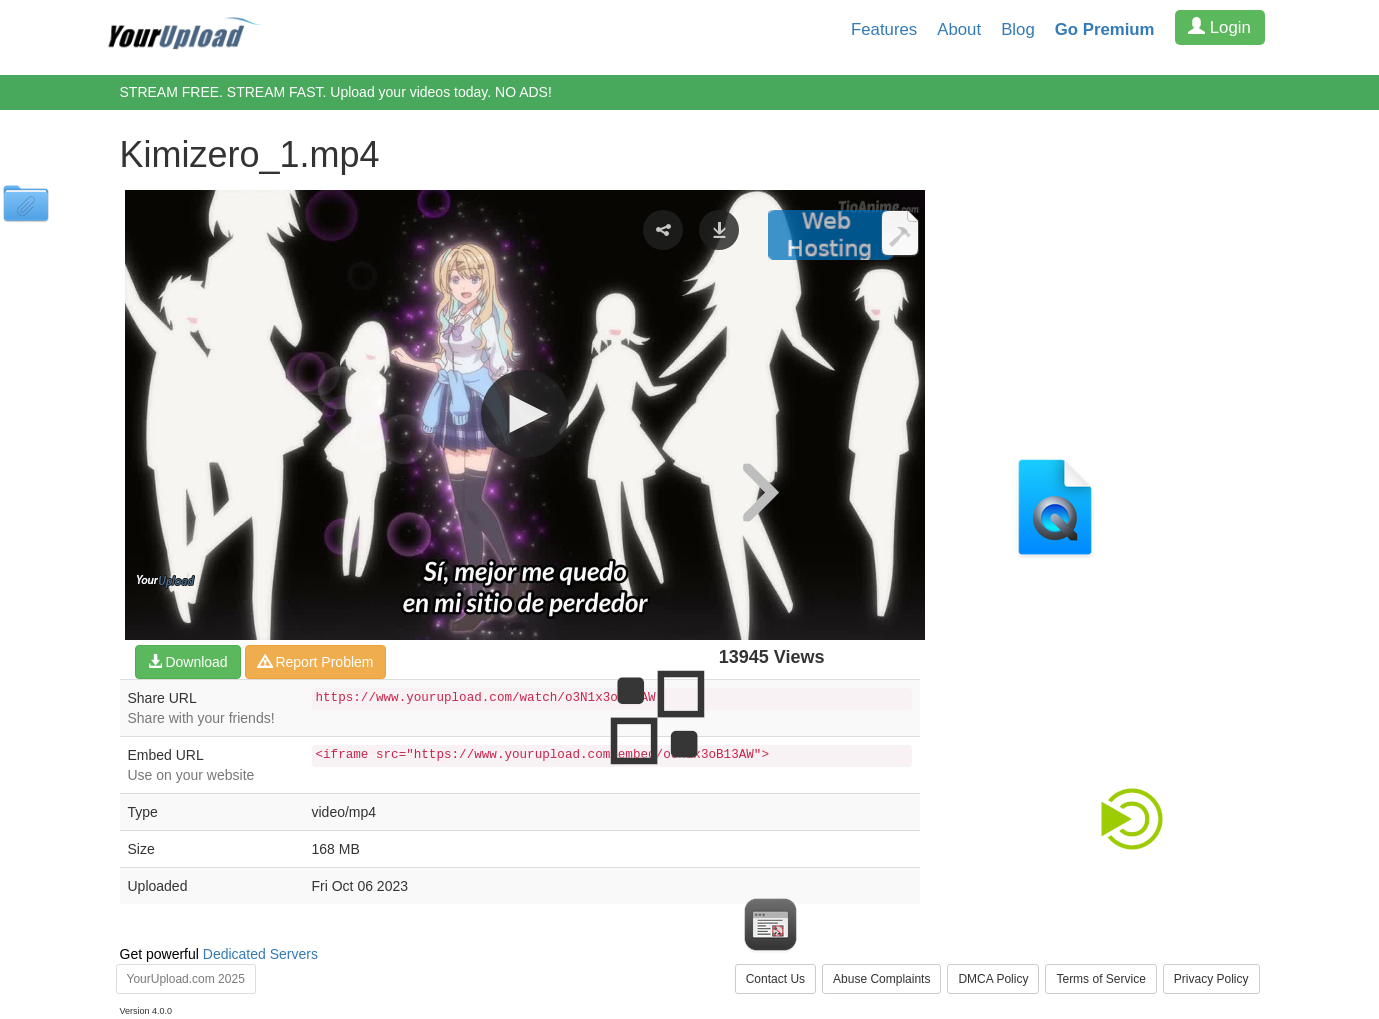 Image resolution: width=1379 pixels, height=1019 pixels. I want to click on open folder containing email attachments, so click(26, 203).